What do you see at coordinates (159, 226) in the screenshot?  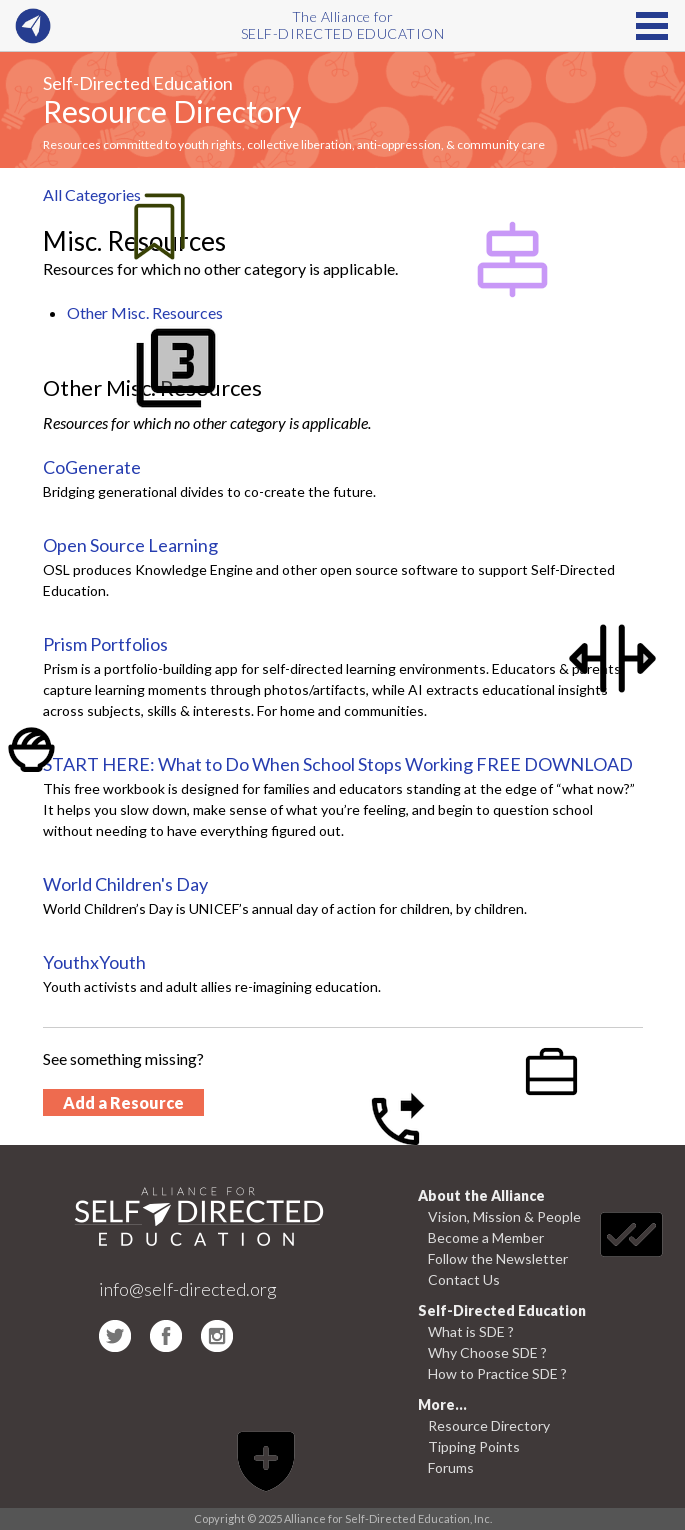 I see `view your saved bookmarks` at bounding box center [159, 226].